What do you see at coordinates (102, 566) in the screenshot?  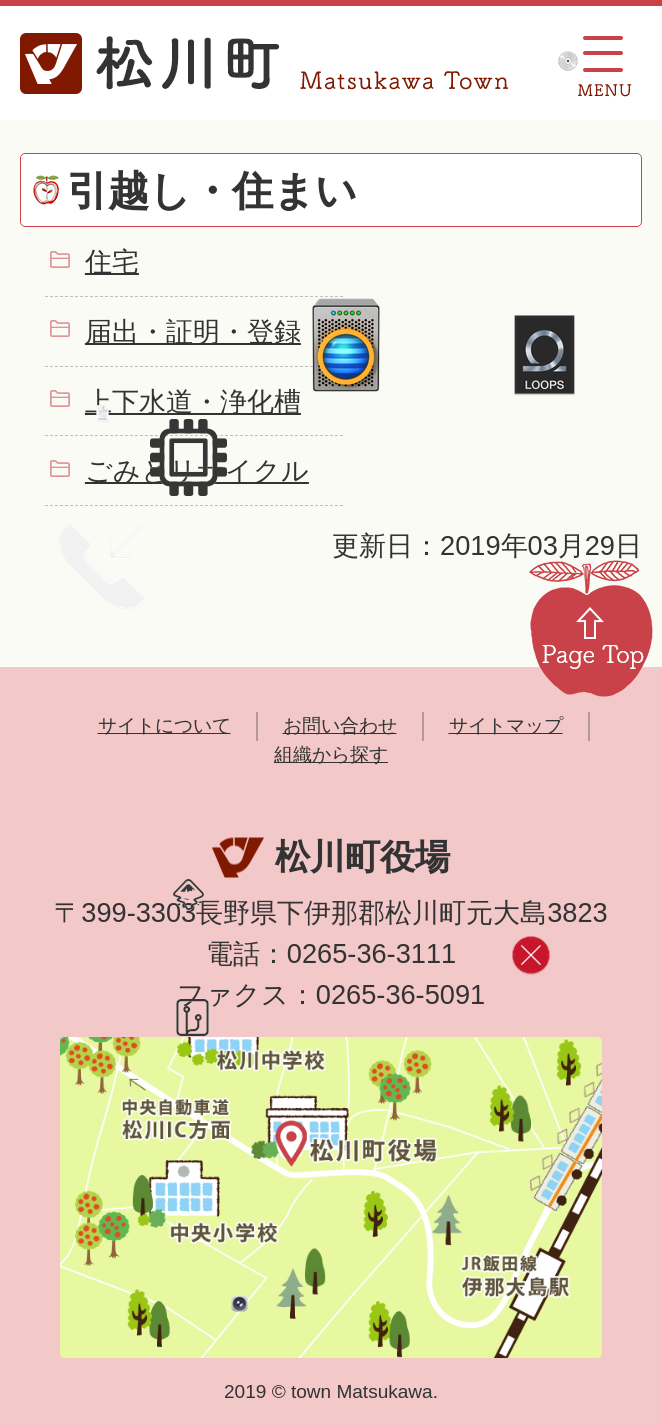 I see `incoming call notification` at bounding box center [102, 566].